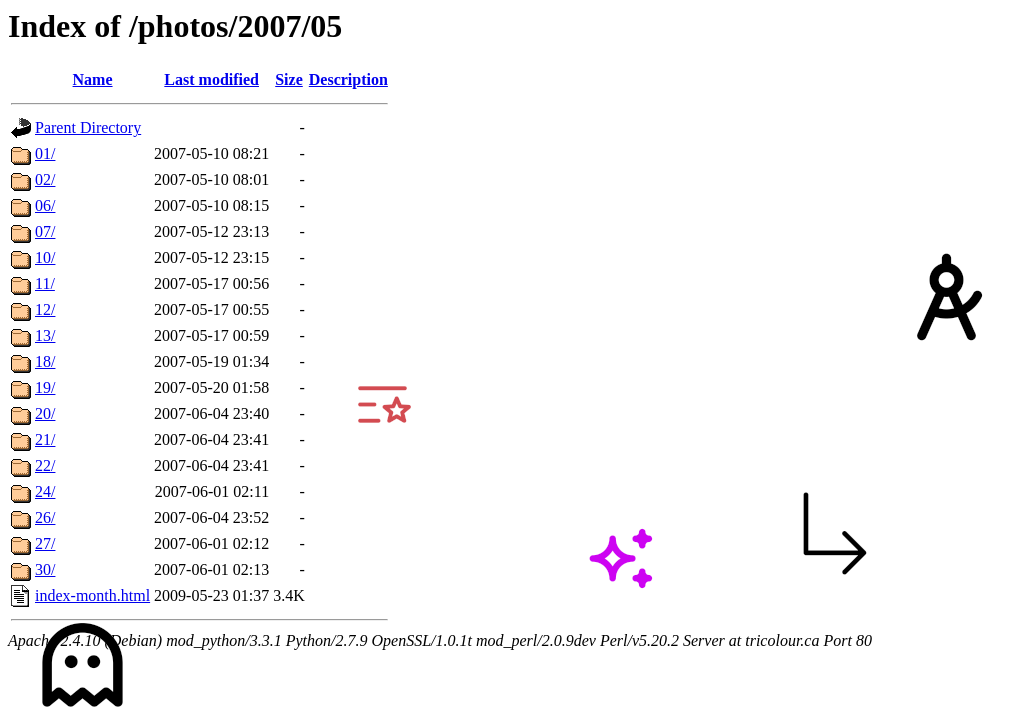  I want to click on indicates AI-generated or enhanced content, so click(622, 558).